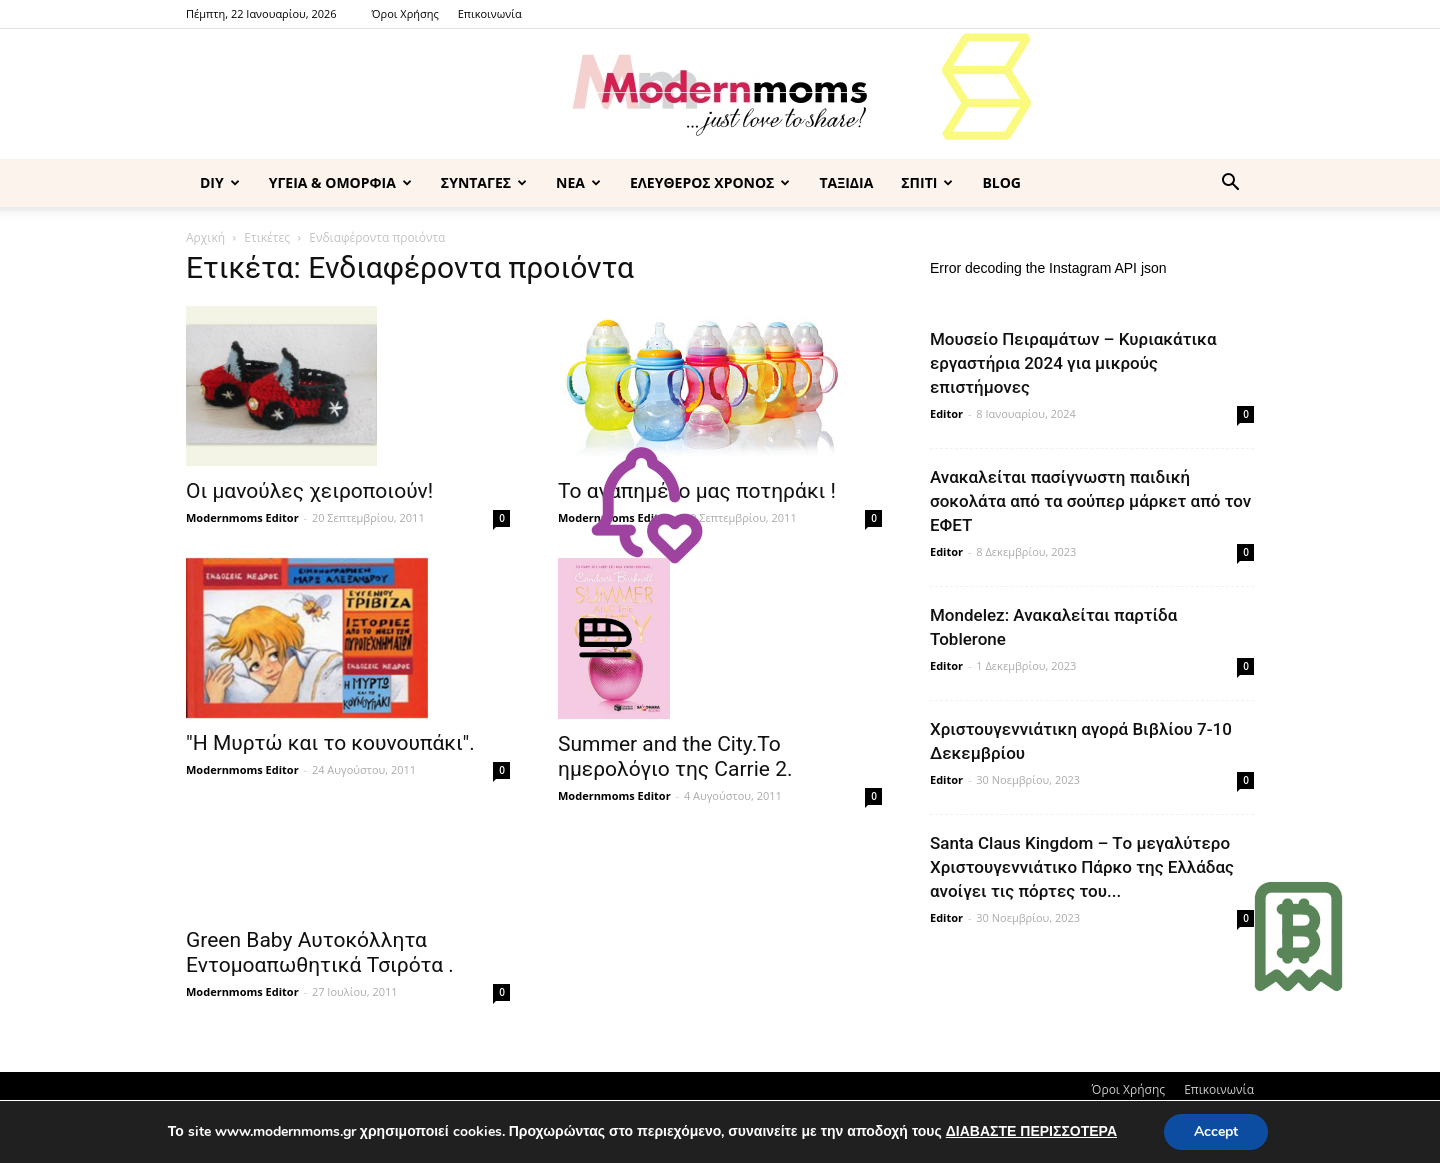  Describe the element at coordinates (641, 502) in the screenshot. I see `notifications from favorites or loved ones` at that location.